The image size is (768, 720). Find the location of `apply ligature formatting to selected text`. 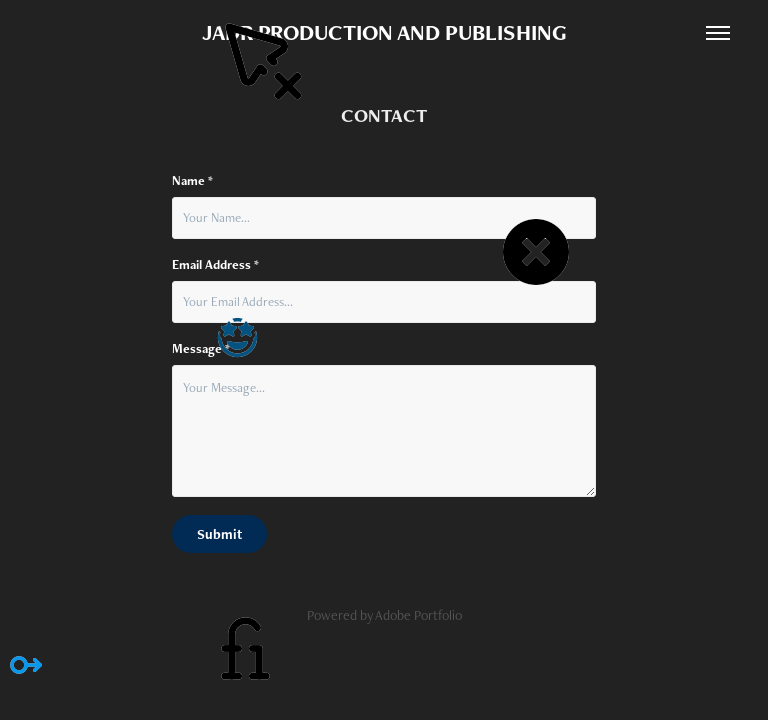

apply ligature formatting to selected text is located at coordinates (245, 648).